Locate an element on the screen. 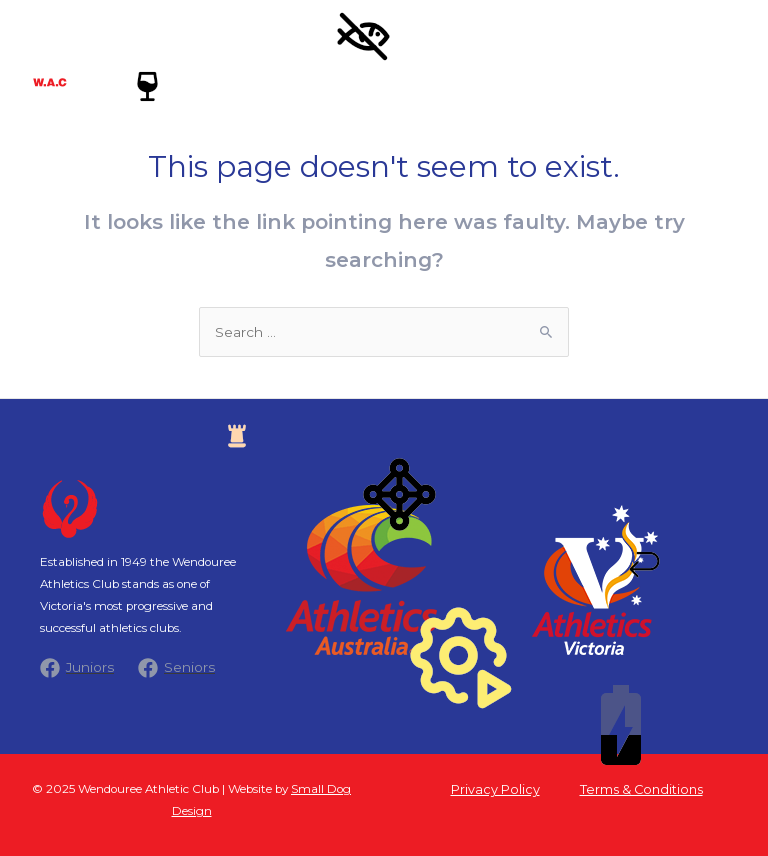  indicates battery is charging at 30% capacity is located at coordinates (621, 725).